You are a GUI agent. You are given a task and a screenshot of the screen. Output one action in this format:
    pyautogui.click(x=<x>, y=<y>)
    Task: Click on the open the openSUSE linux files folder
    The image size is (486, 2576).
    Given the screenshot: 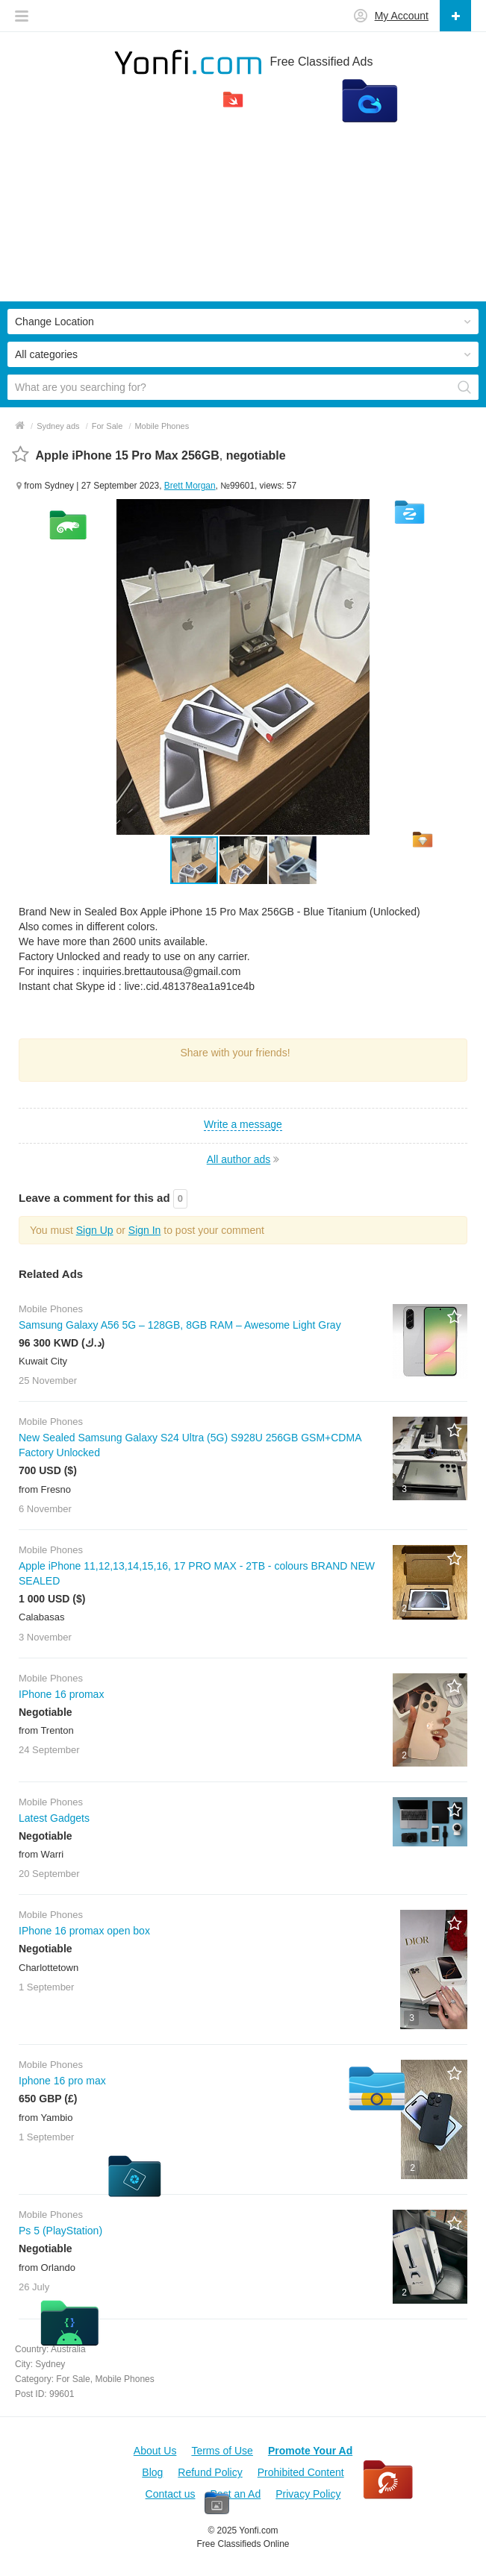 What is the action you would take?
    pyautogui.click(x=68, y=526)
    